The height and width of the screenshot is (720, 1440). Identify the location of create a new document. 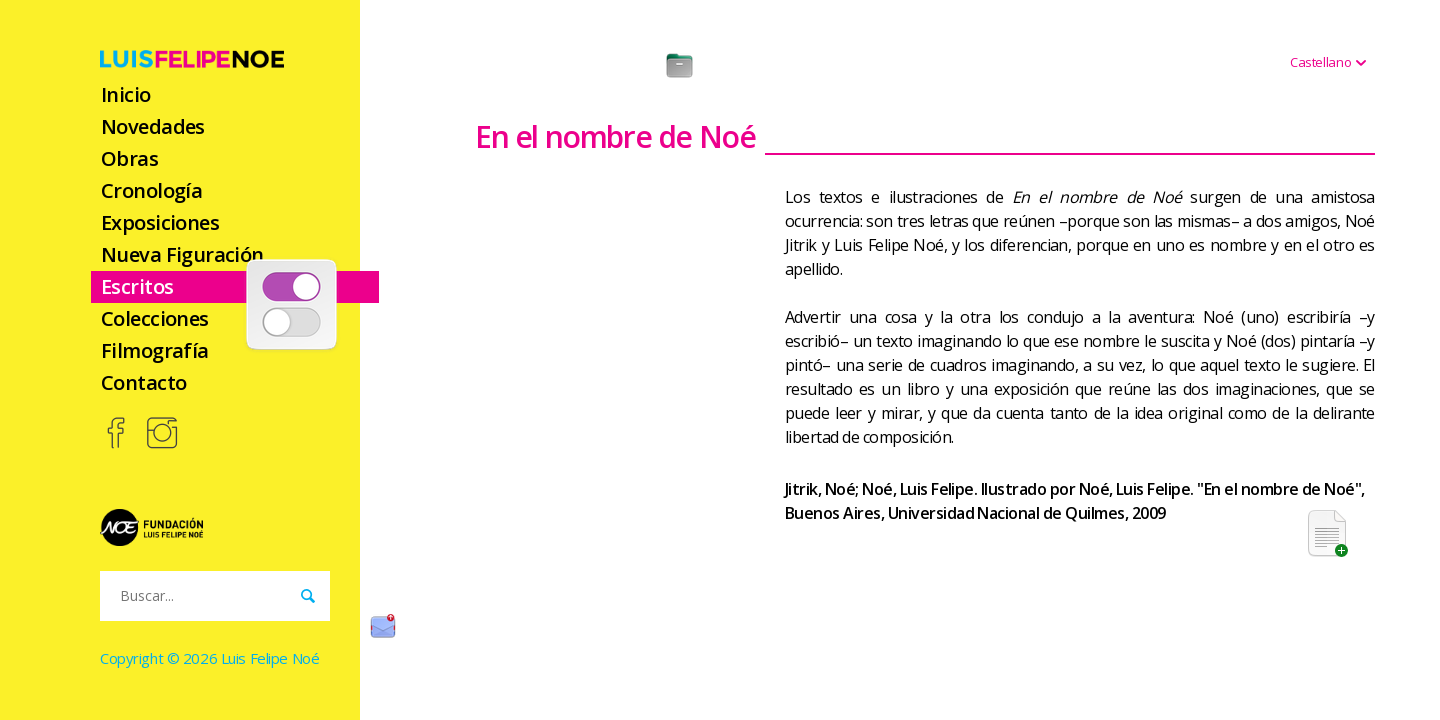
(1327, 533).